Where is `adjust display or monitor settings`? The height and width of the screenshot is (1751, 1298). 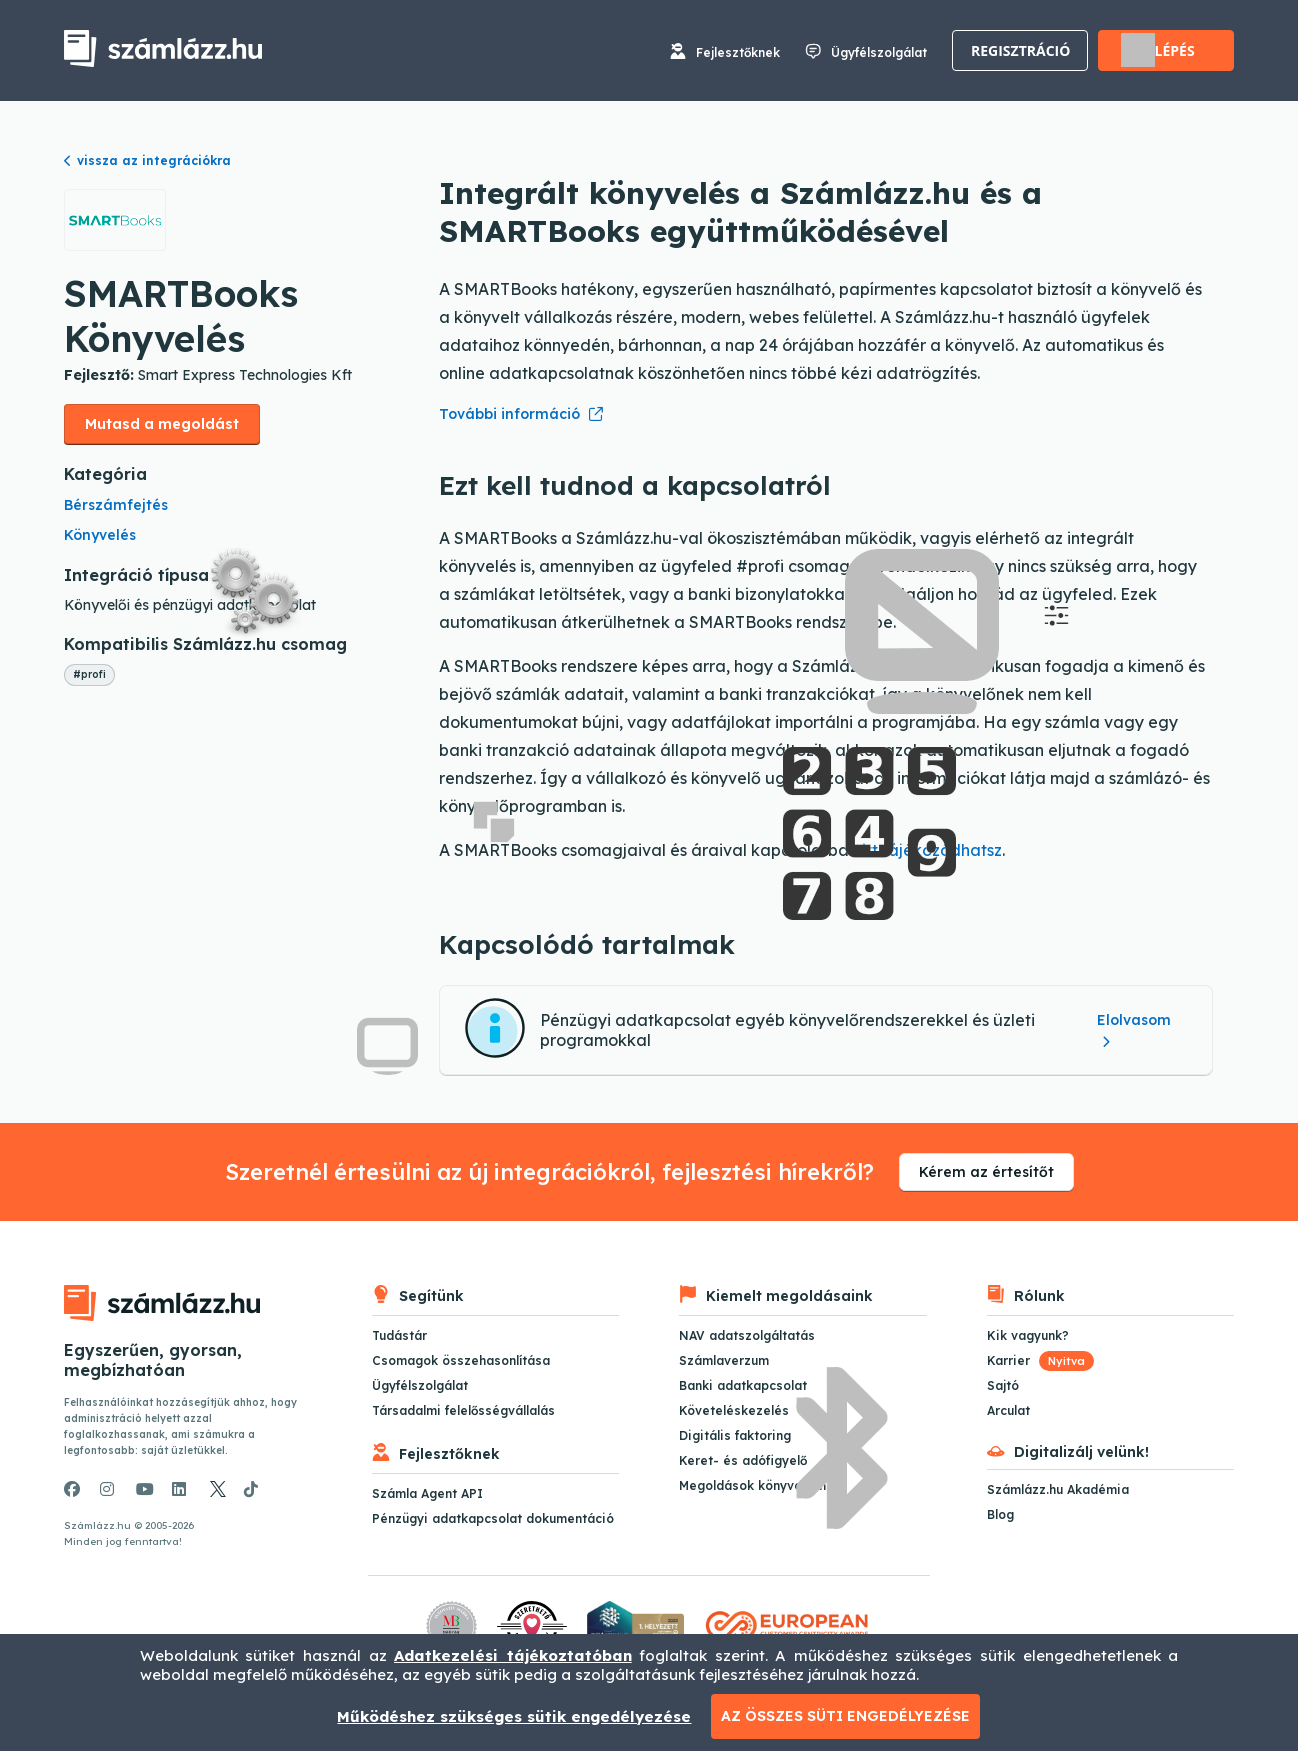 adjust display or monitor settings is located at coordinates (922, 626).